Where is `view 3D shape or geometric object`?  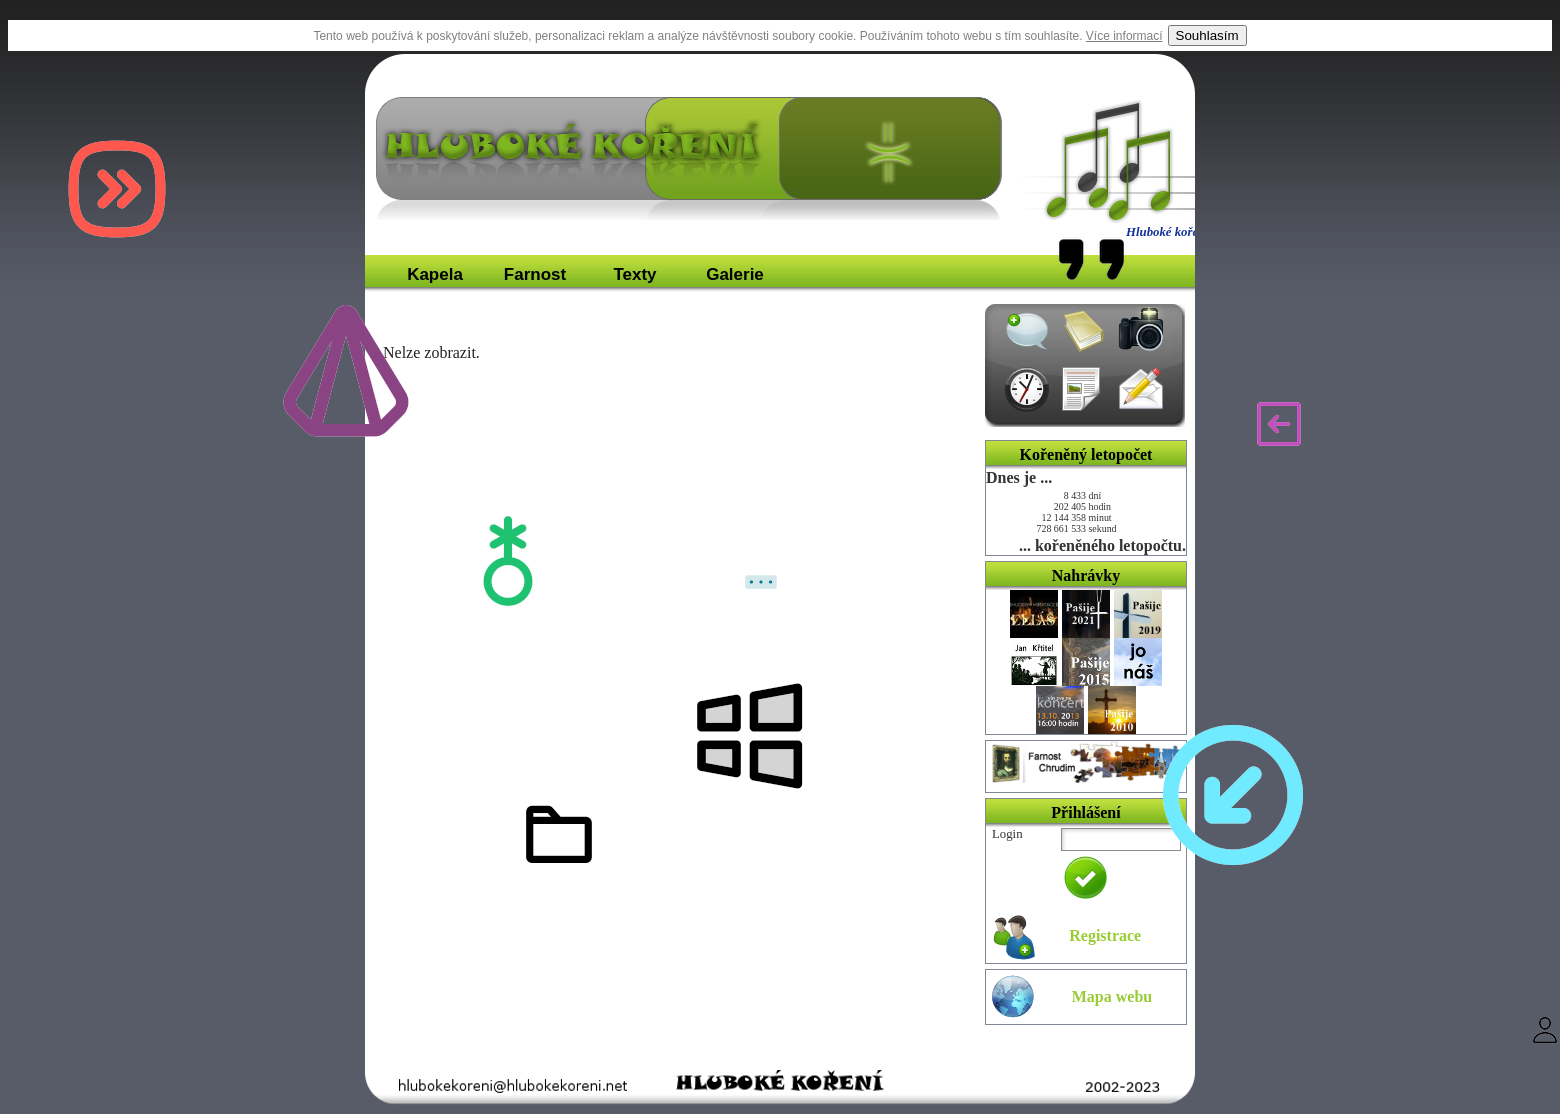
view 3D shape or geometric object is located at coordinates (346, 374).